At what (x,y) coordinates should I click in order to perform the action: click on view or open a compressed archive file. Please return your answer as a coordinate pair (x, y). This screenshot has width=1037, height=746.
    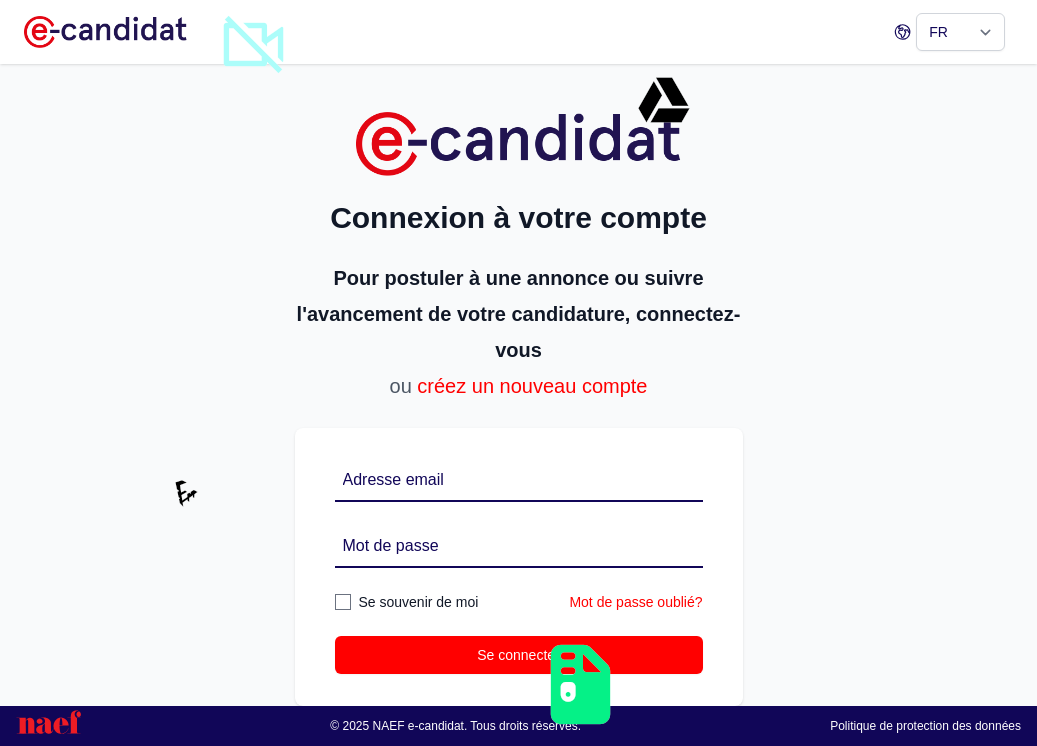
    Looking at the image, I should click on (580, 684).